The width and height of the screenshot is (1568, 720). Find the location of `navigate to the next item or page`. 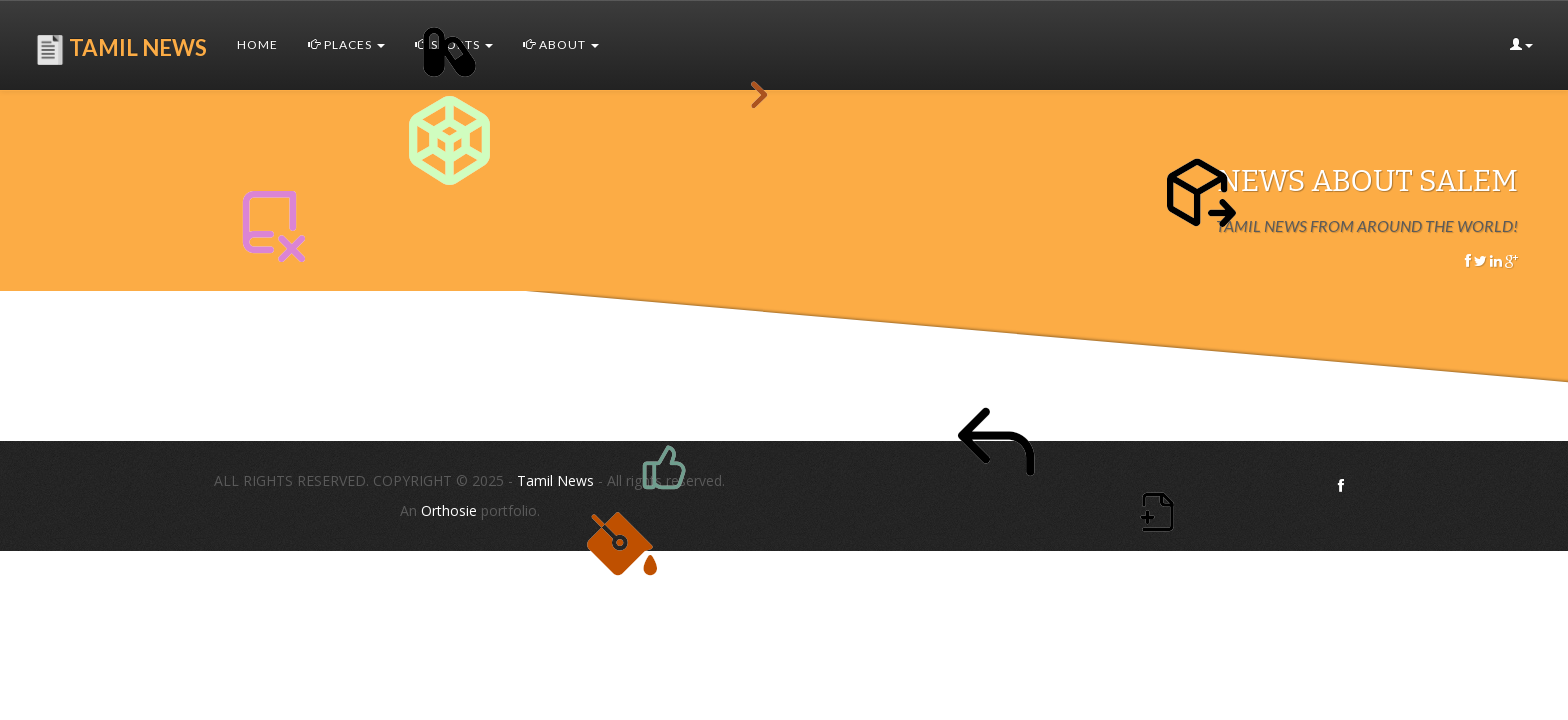

navigate to the next item or page is located at coordinates (758, 95).